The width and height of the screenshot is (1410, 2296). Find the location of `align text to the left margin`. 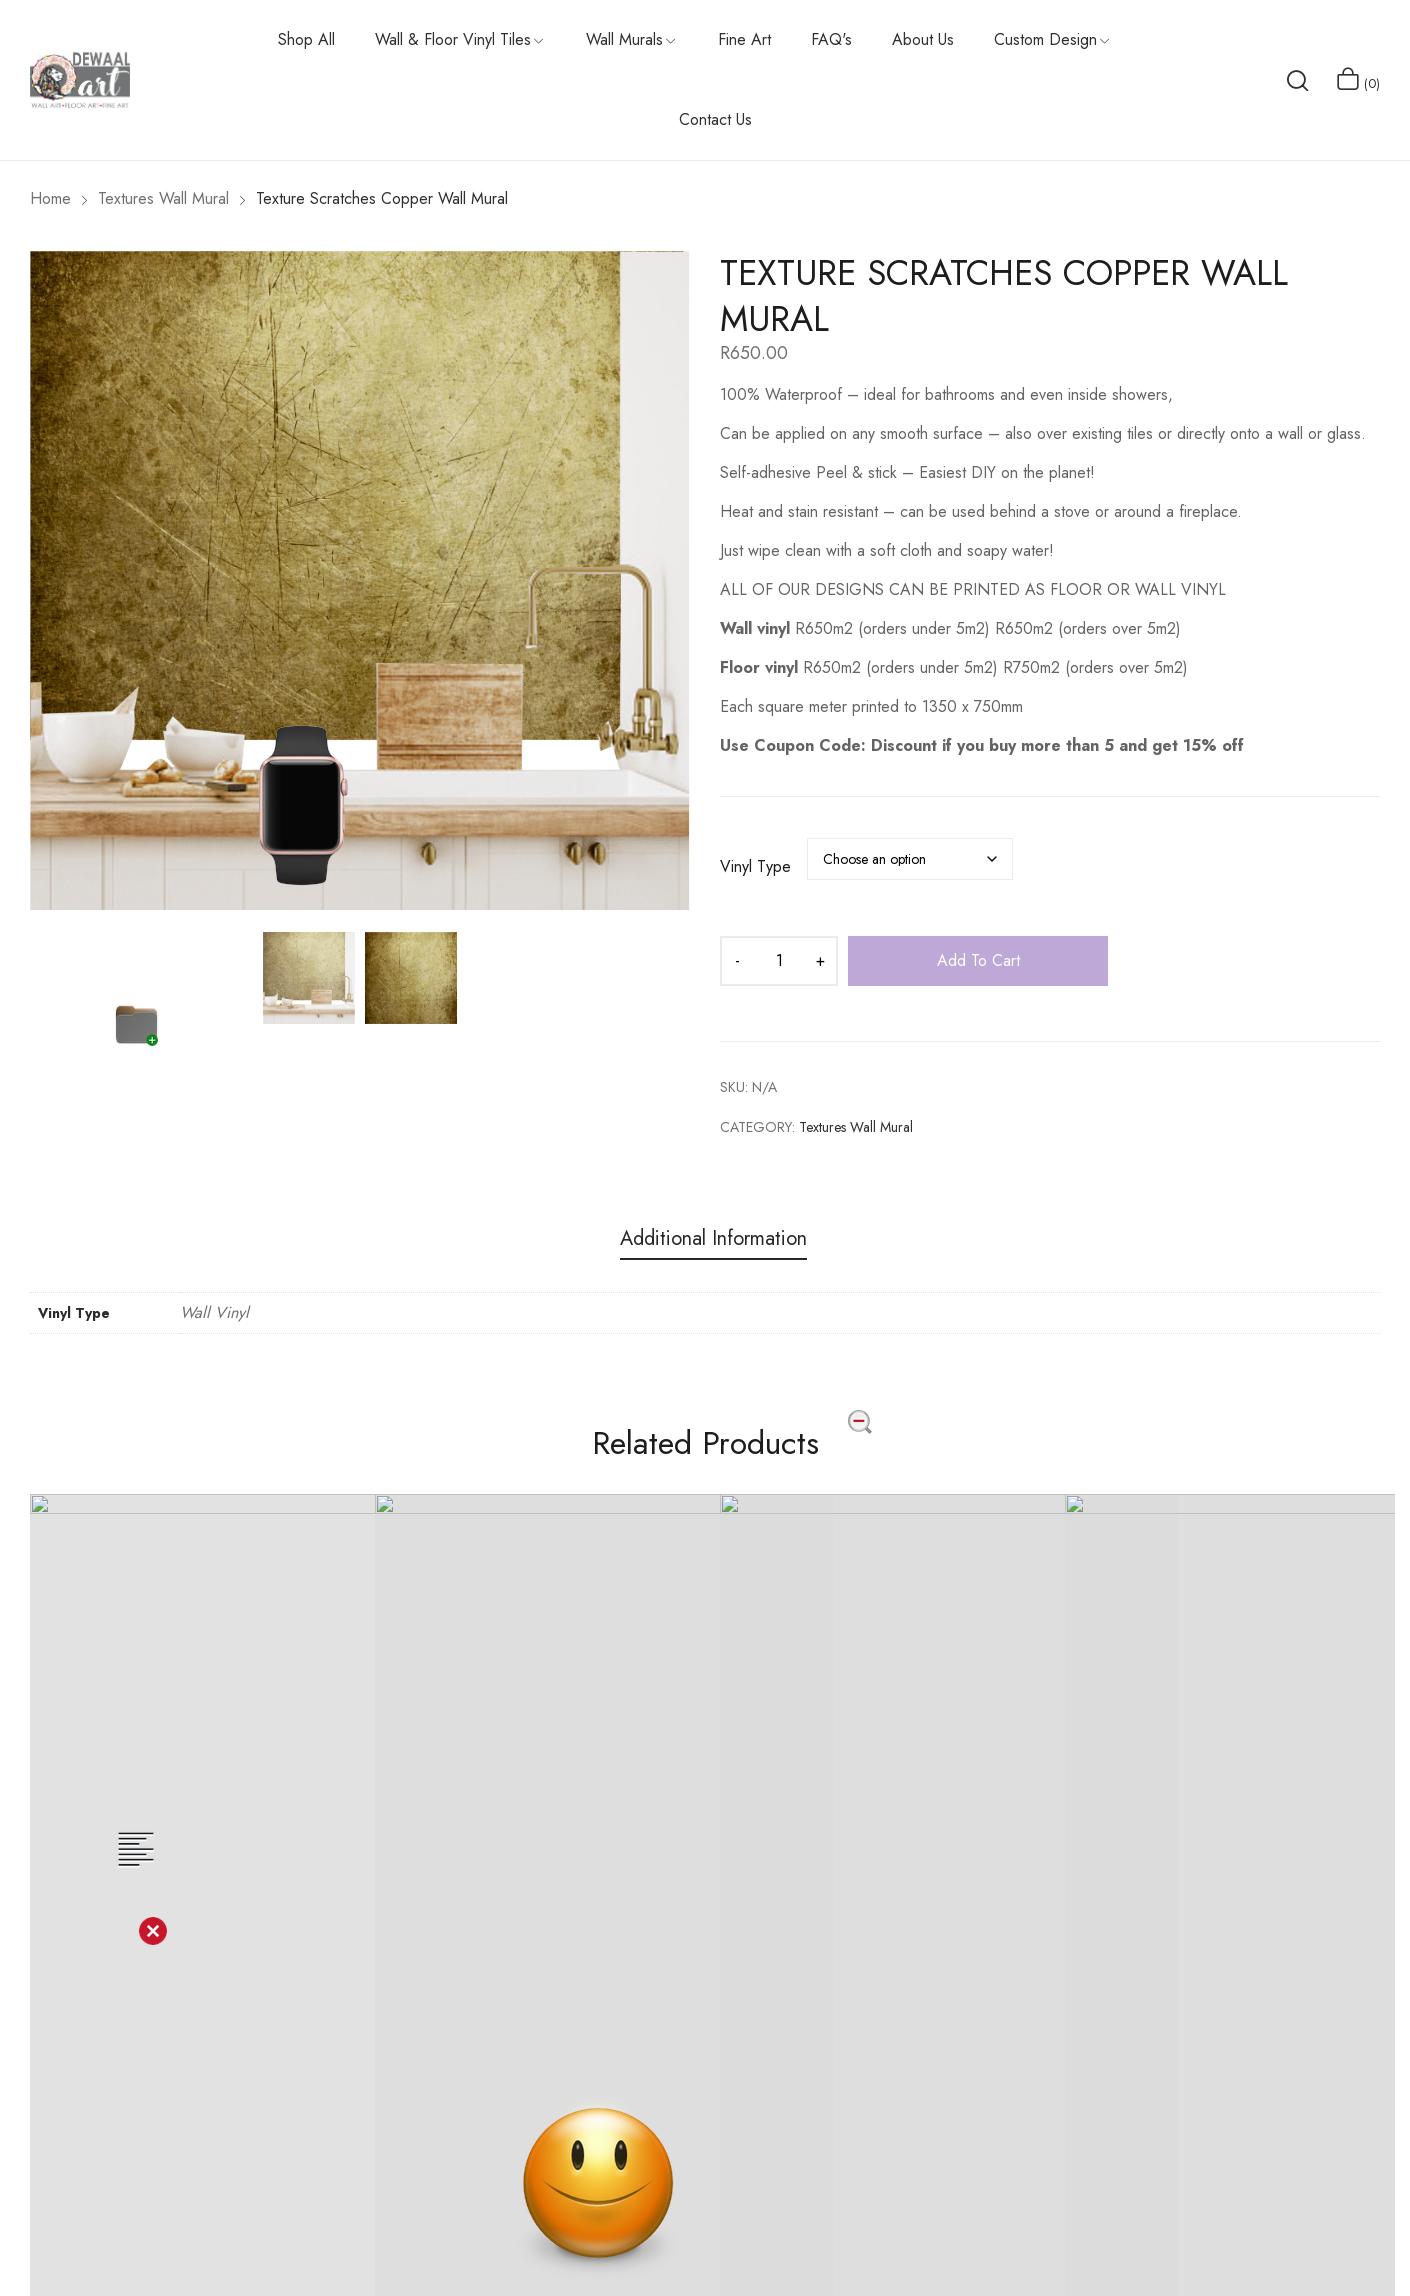

align text to the left margin is located at coordinates (136, 1850).